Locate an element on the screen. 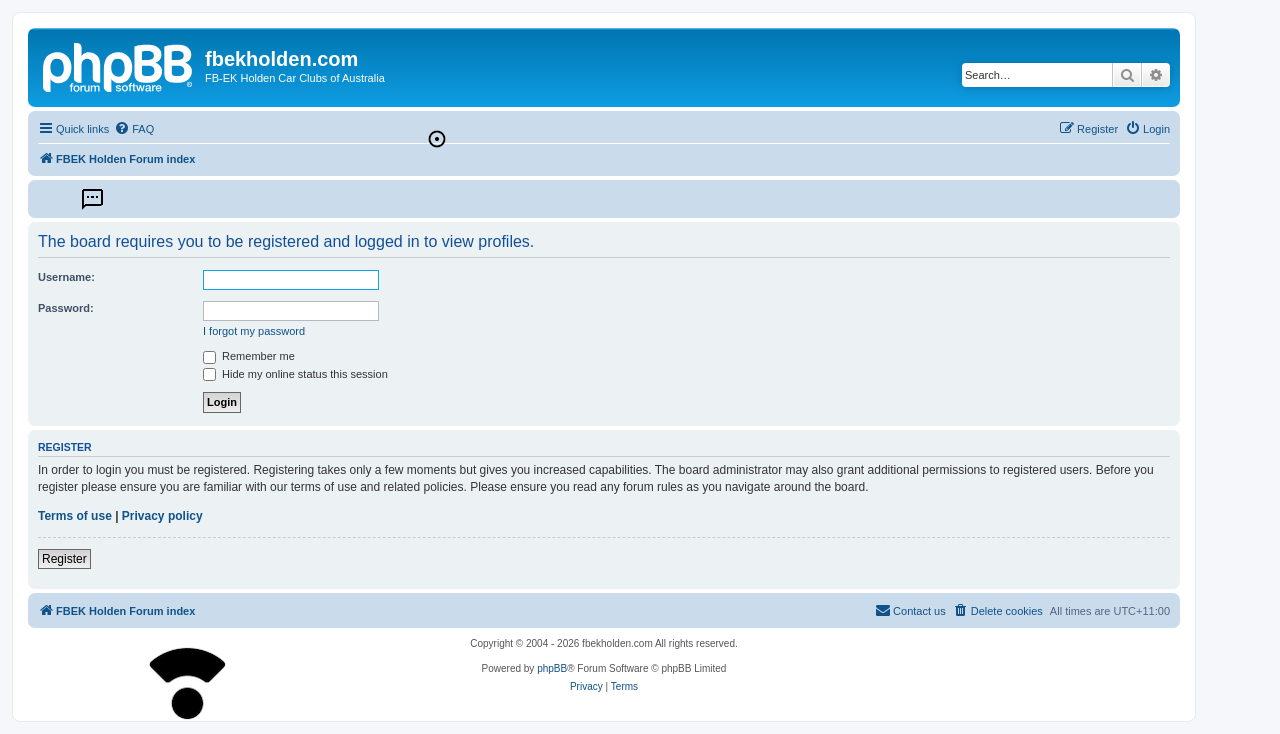 This screenshot has width=1280, height=734. calibrate your device's compass is located at coordinates (187, 683).